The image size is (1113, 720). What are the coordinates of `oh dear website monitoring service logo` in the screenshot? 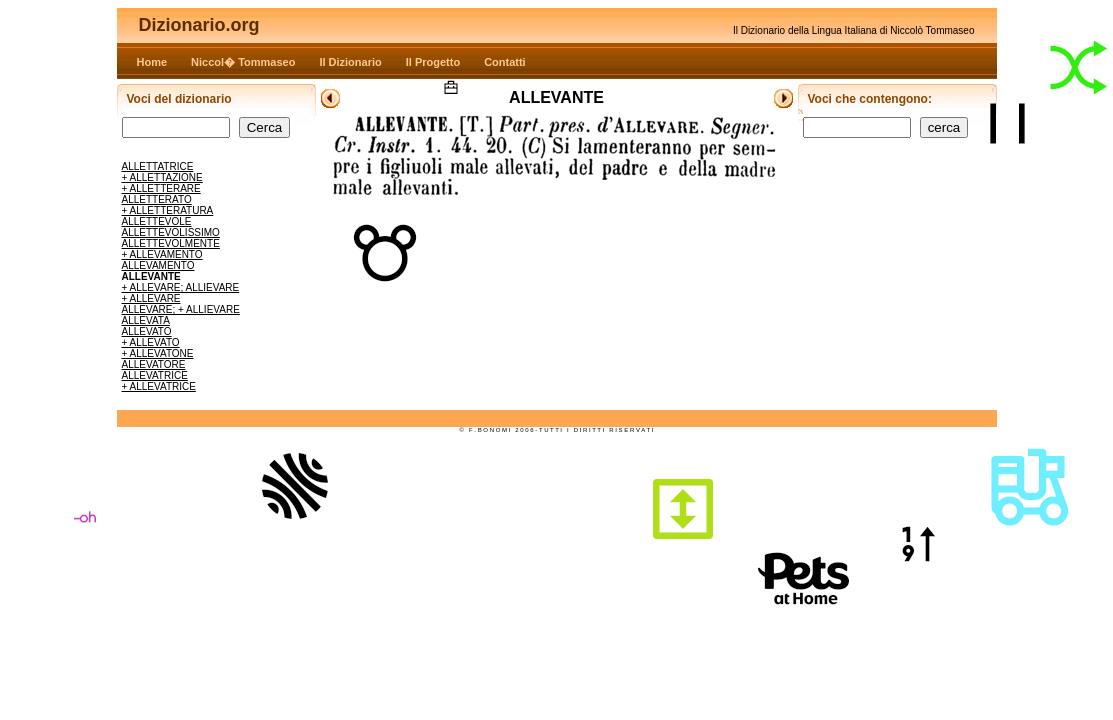 It's located at (85, 517).